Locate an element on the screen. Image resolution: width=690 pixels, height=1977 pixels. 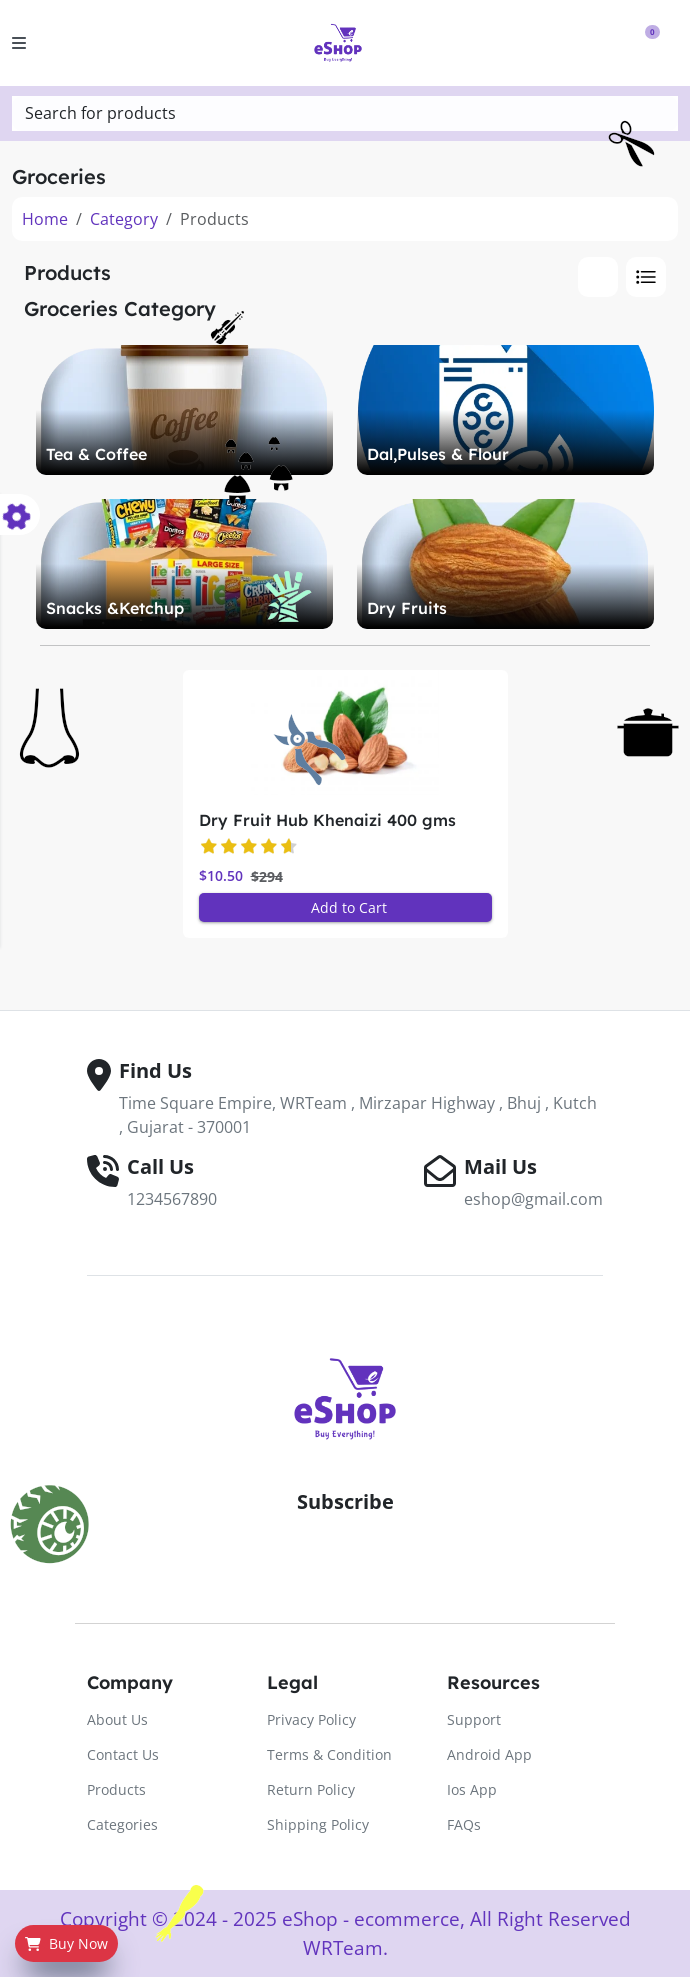
access first aid or injury reporting is located at coordinates (288, 596).